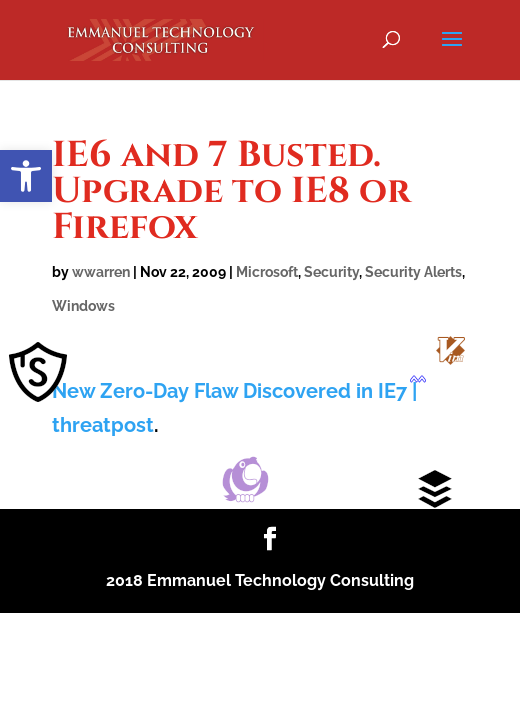 This screenshot has height=720, width=520. I want to click on buffer social media management app logo, so click(435, 489).